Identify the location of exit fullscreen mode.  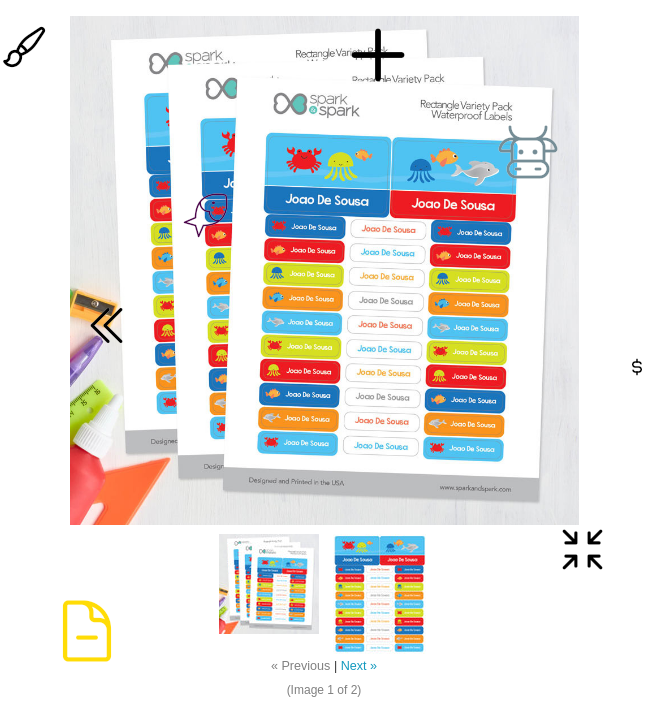
(582, 549).